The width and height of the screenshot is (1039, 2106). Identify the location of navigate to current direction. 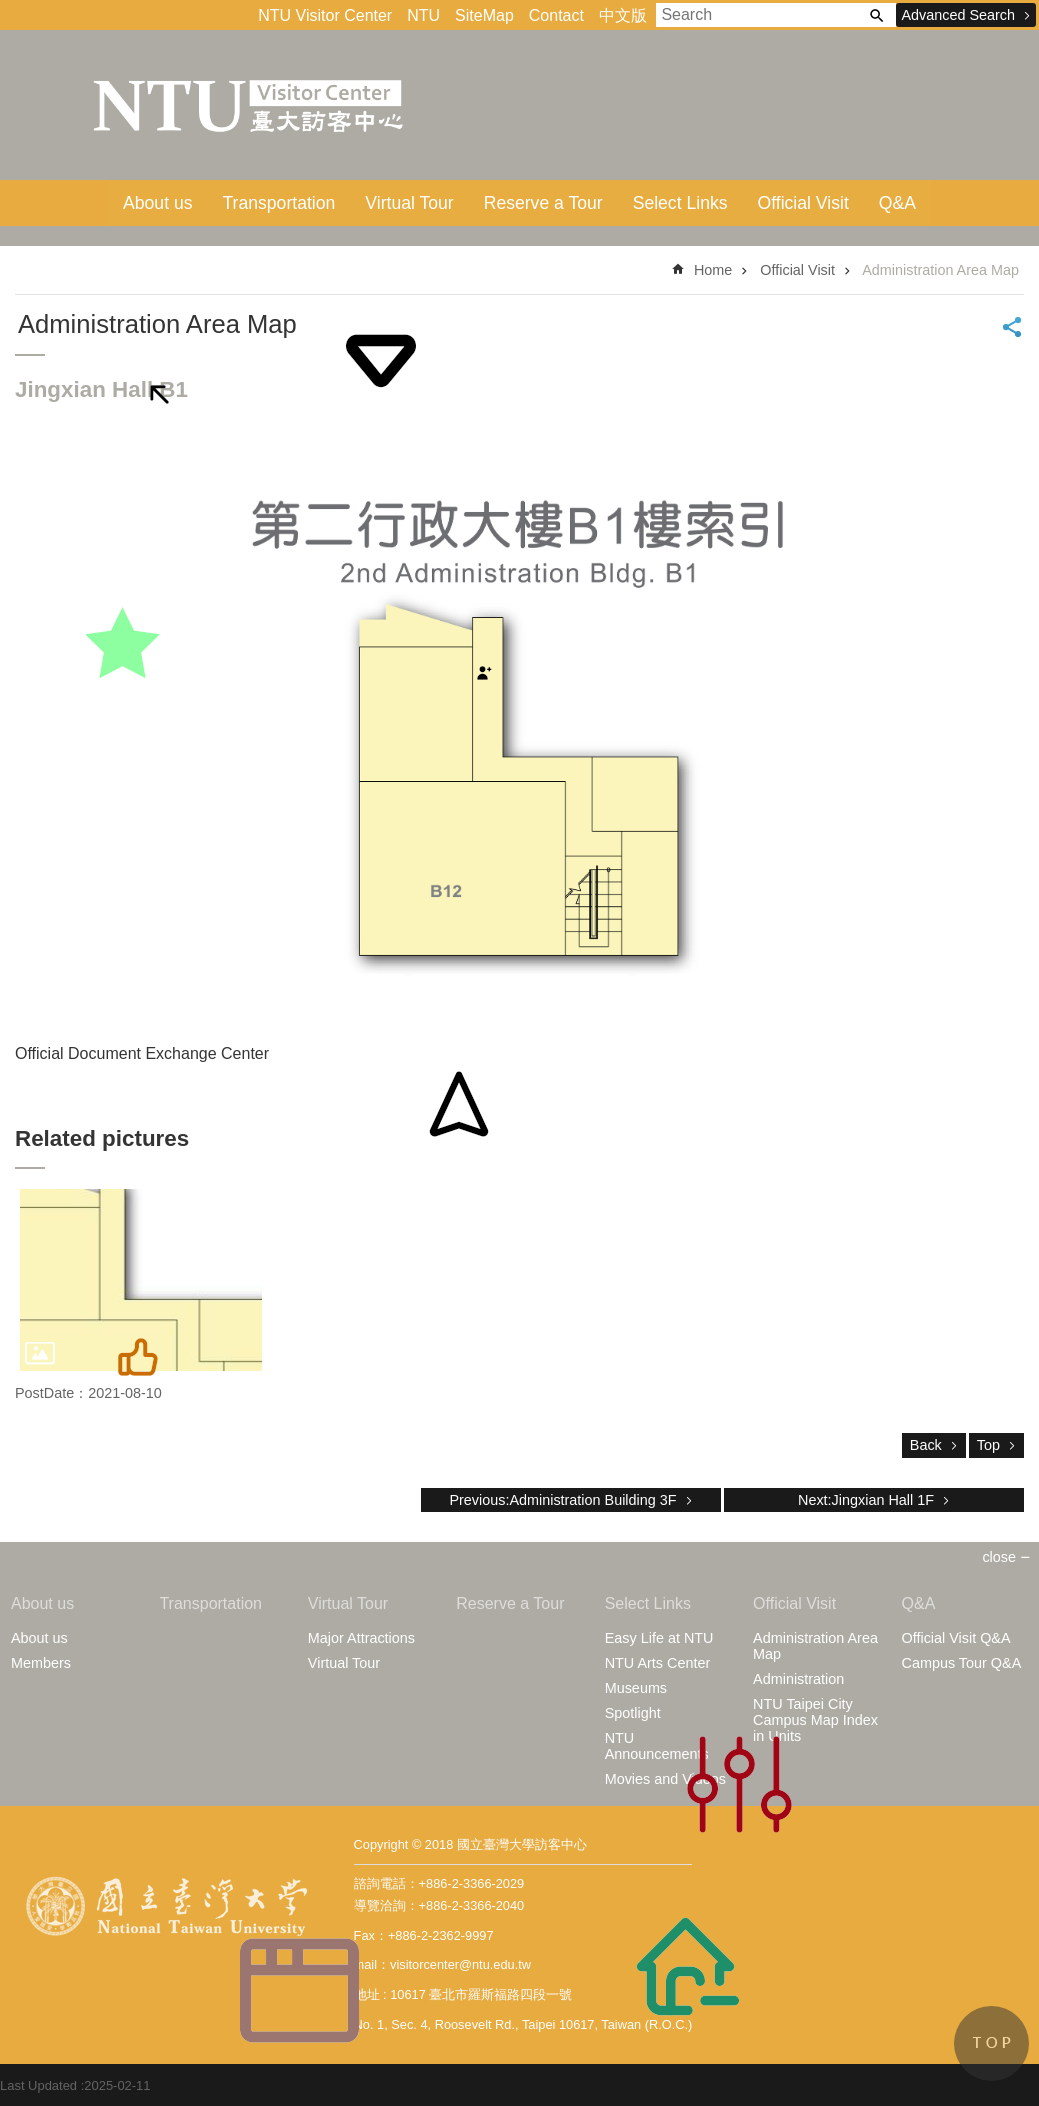
(459, 1104).